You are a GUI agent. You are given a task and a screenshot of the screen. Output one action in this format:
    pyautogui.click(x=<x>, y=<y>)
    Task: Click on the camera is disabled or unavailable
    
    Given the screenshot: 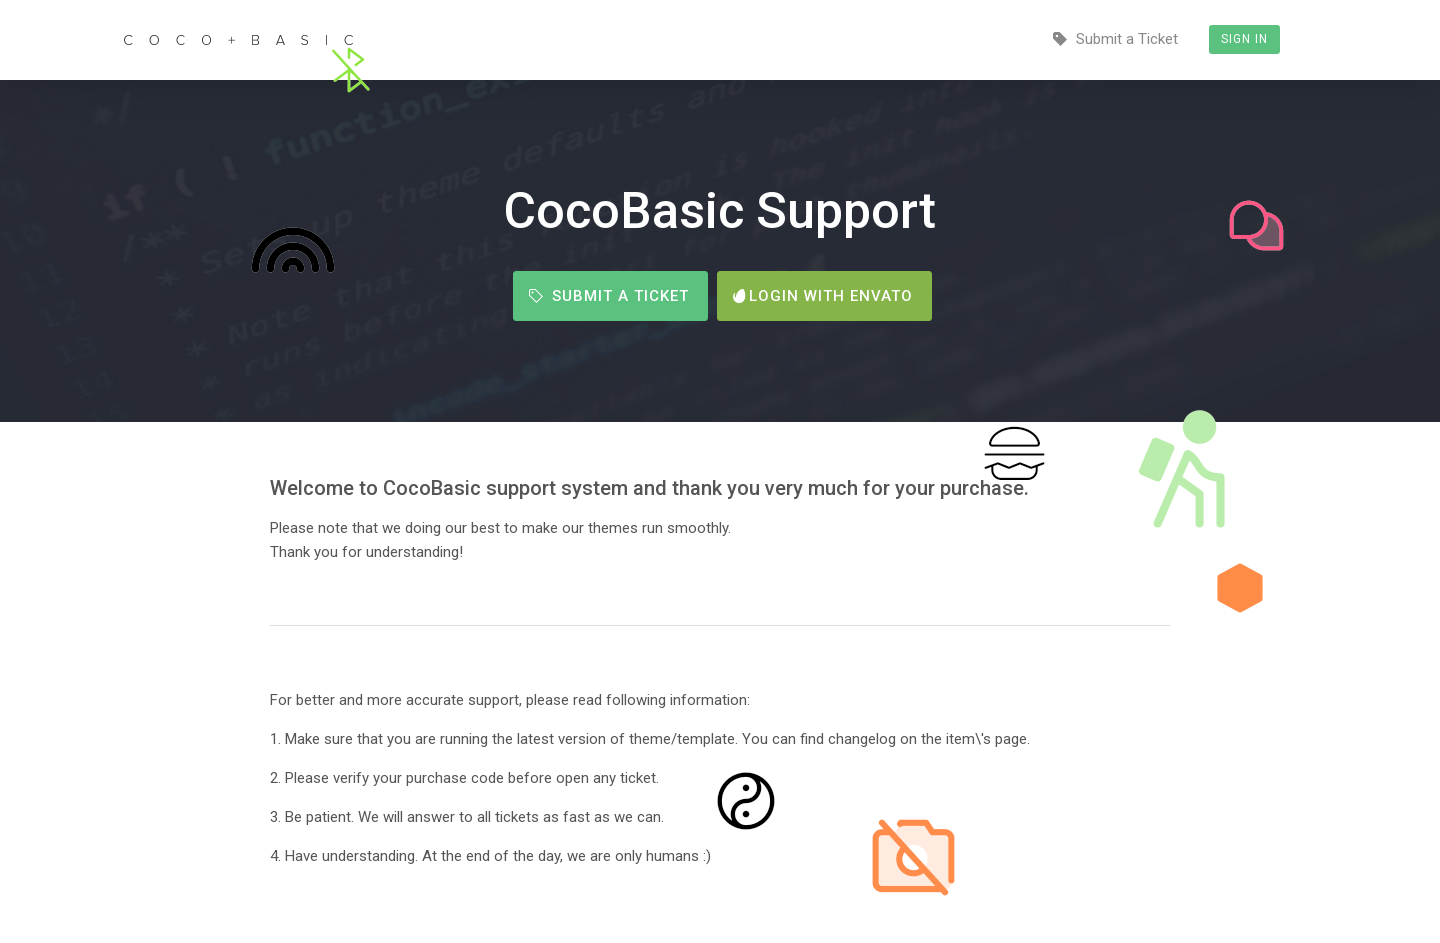 What is the action you would take?
    pyautogui.click(x=913, y=857)
    